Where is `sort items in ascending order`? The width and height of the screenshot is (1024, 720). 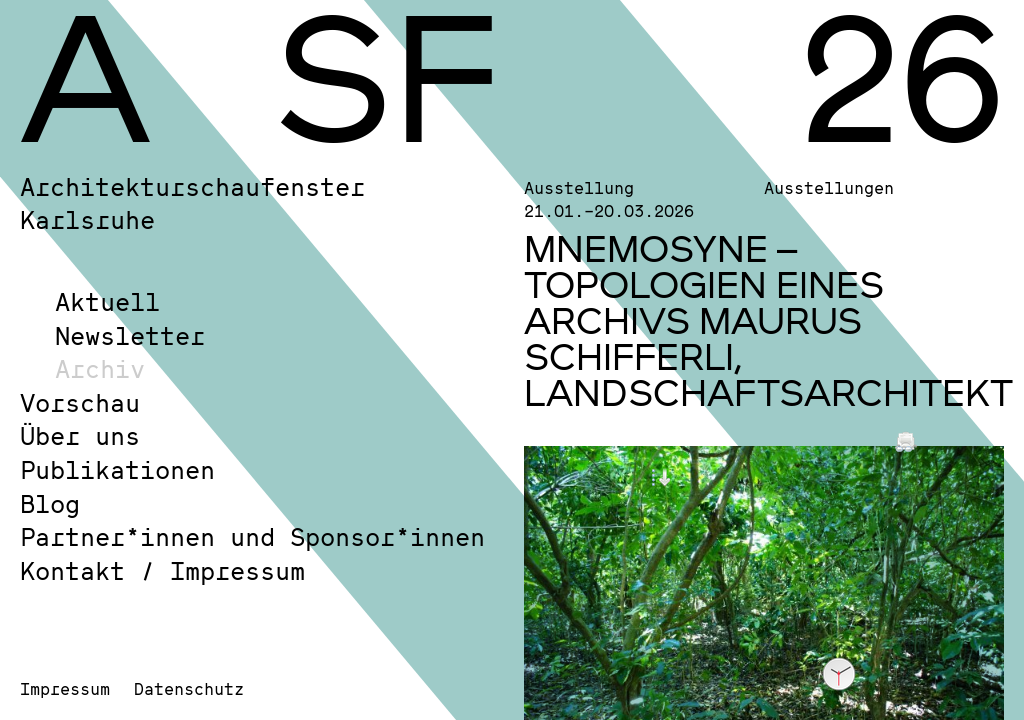 sort items in ascending order is located at coordinates (662, 478).